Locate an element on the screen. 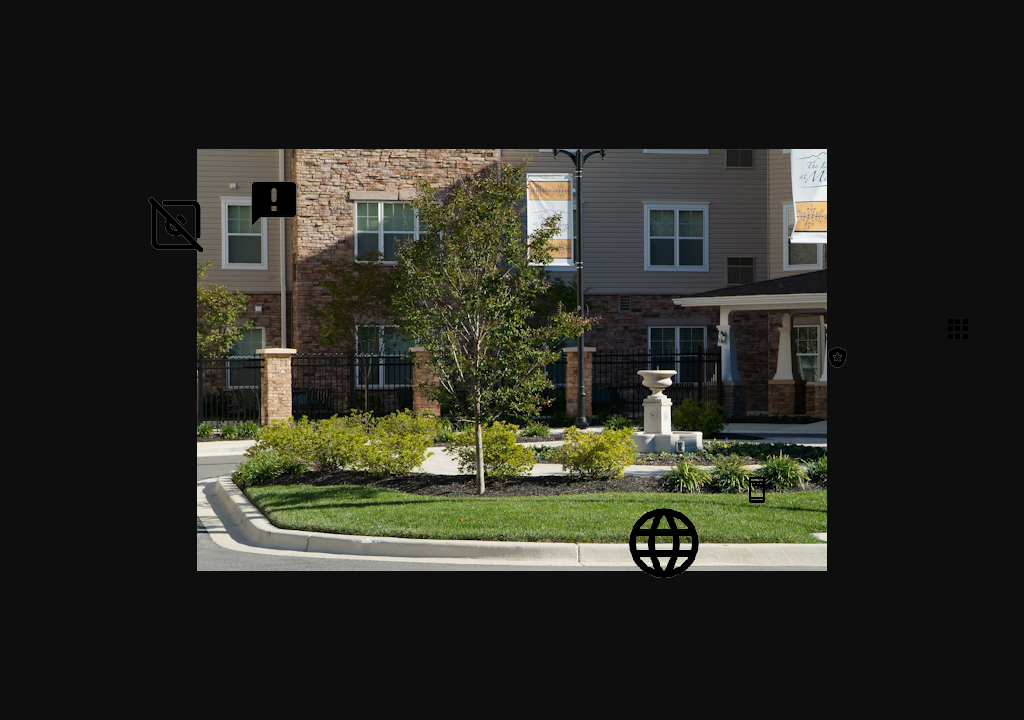  view announcements or alerts is located at coordinates (274, 204).